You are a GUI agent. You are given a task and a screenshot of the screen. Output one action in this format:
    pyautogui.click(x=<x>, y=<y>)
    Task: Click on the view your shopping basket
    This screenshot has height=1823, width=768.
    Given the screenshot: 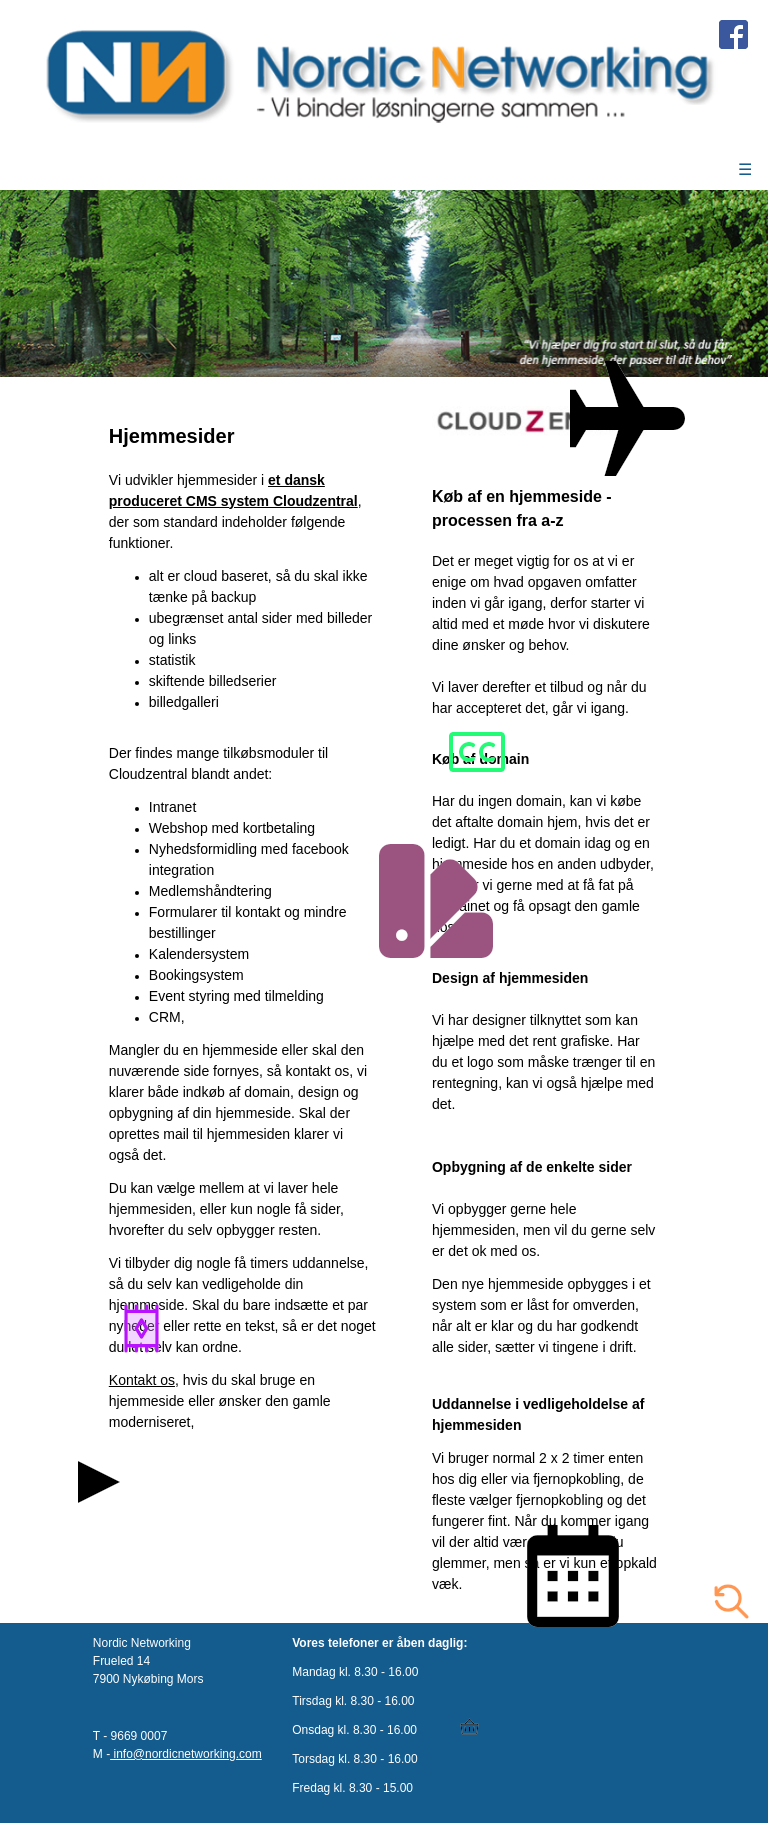 What is the action you would take?
    pyautogui.click(x=469, y=1727)
    